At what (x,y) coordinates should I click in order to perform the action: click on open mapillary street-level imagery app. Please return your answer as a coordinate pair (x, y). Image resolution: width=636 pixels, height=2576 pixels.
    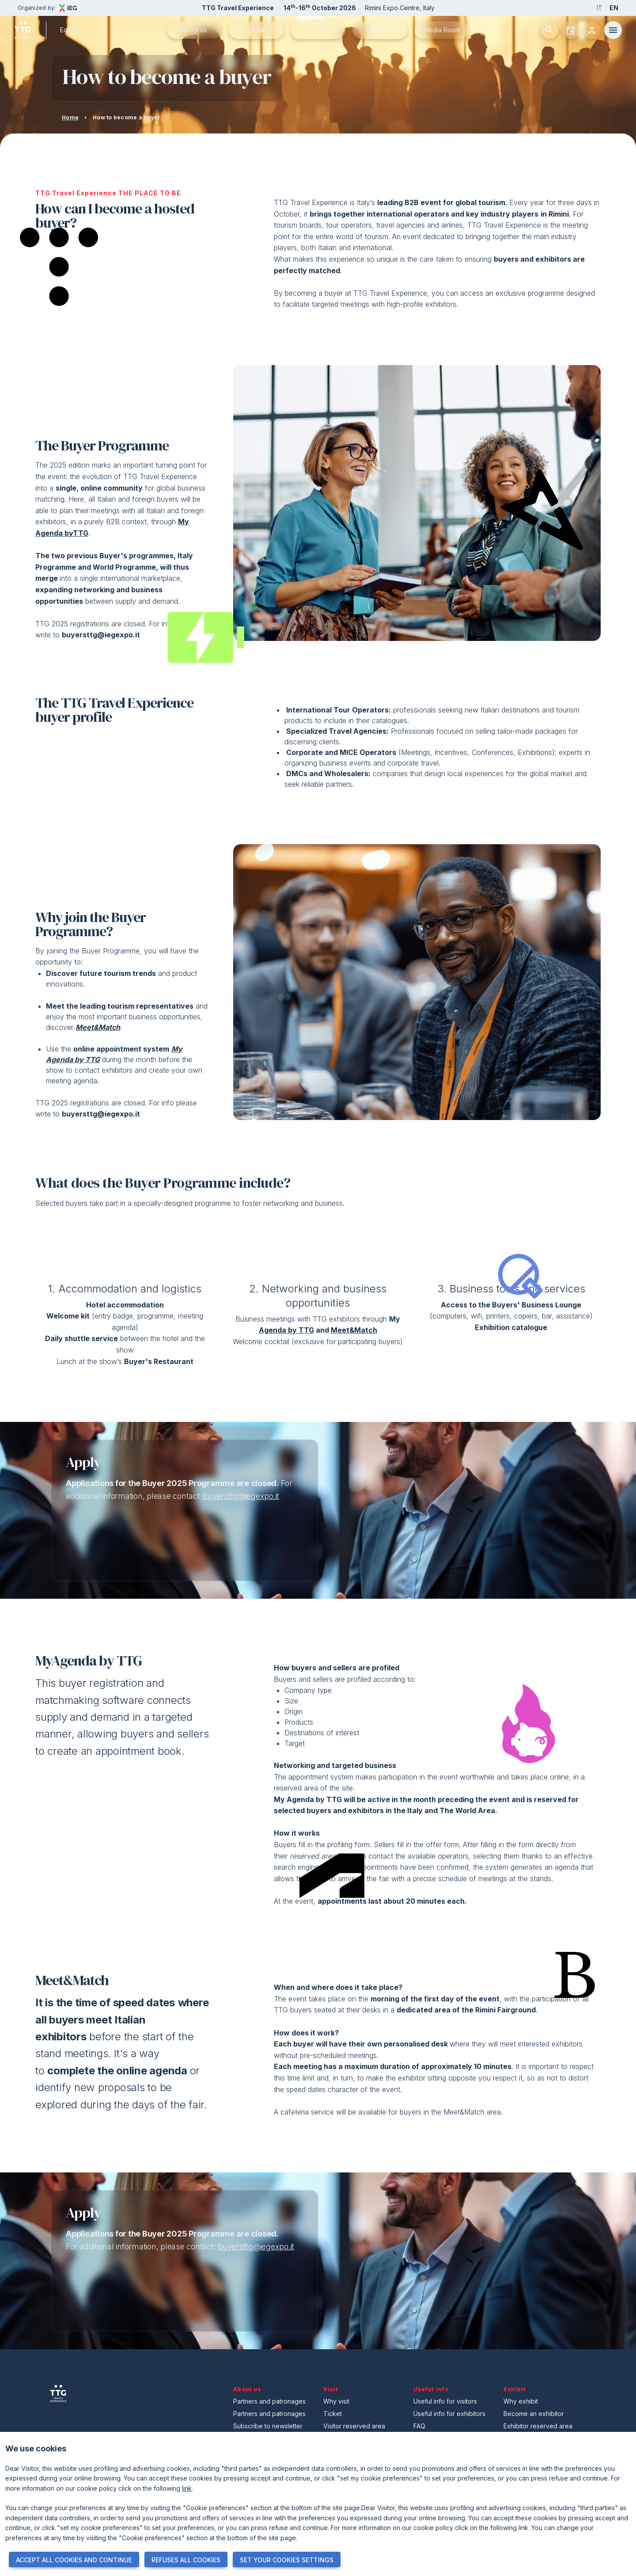
    Looking at the image, I should click on (542, 510).